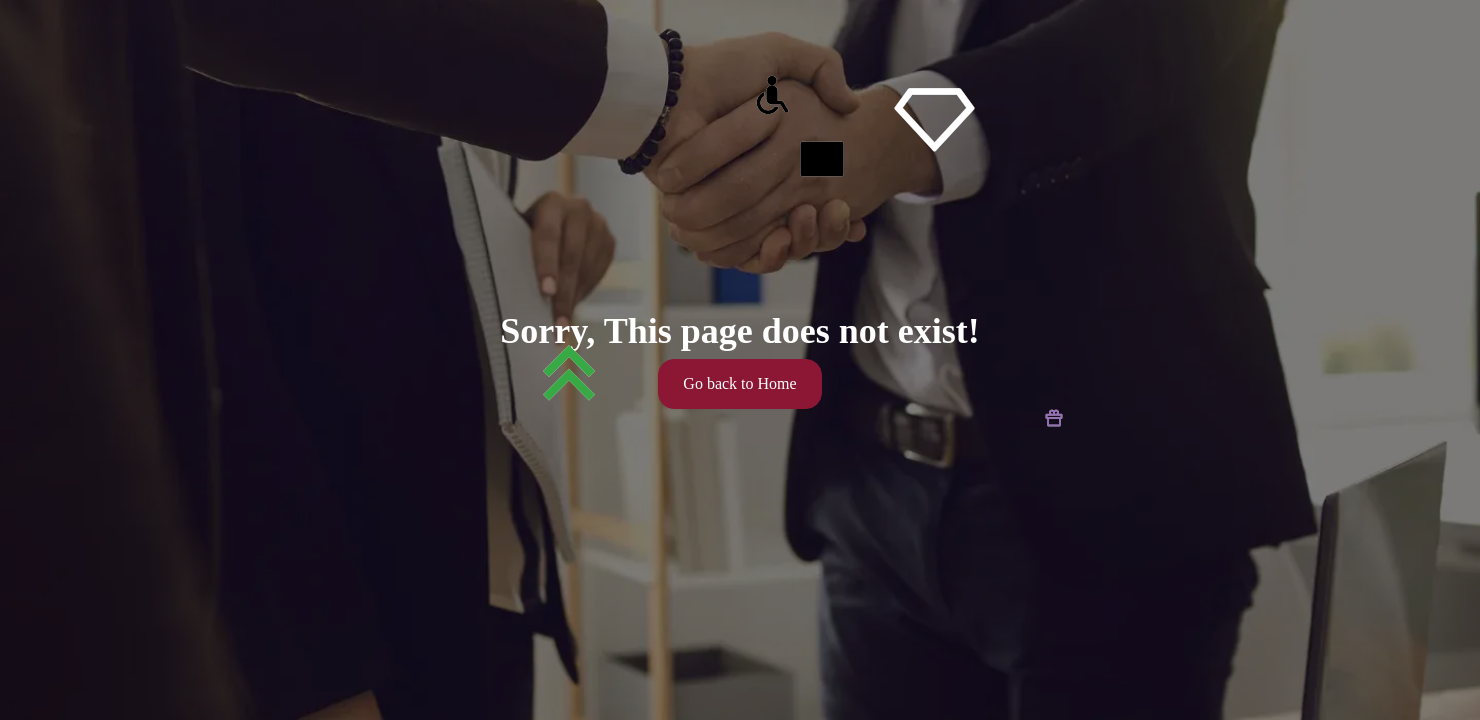  What do you see at coordinates (1054, 418) in the screenshot?
I see `view available rewards or gifts` at bounding box center [1054, 418].